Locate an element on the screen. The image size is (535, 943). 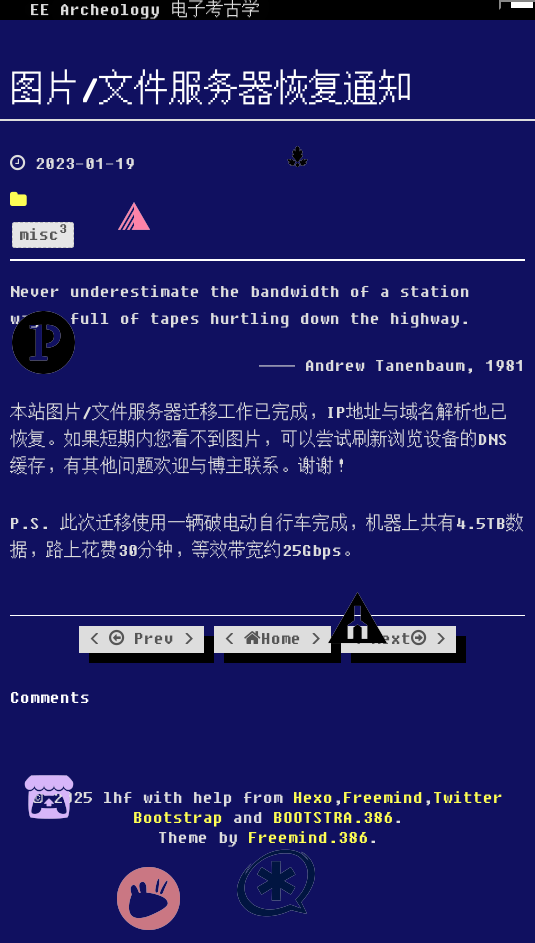
exoscale cloud services logo is located at coordinates (134, 216).